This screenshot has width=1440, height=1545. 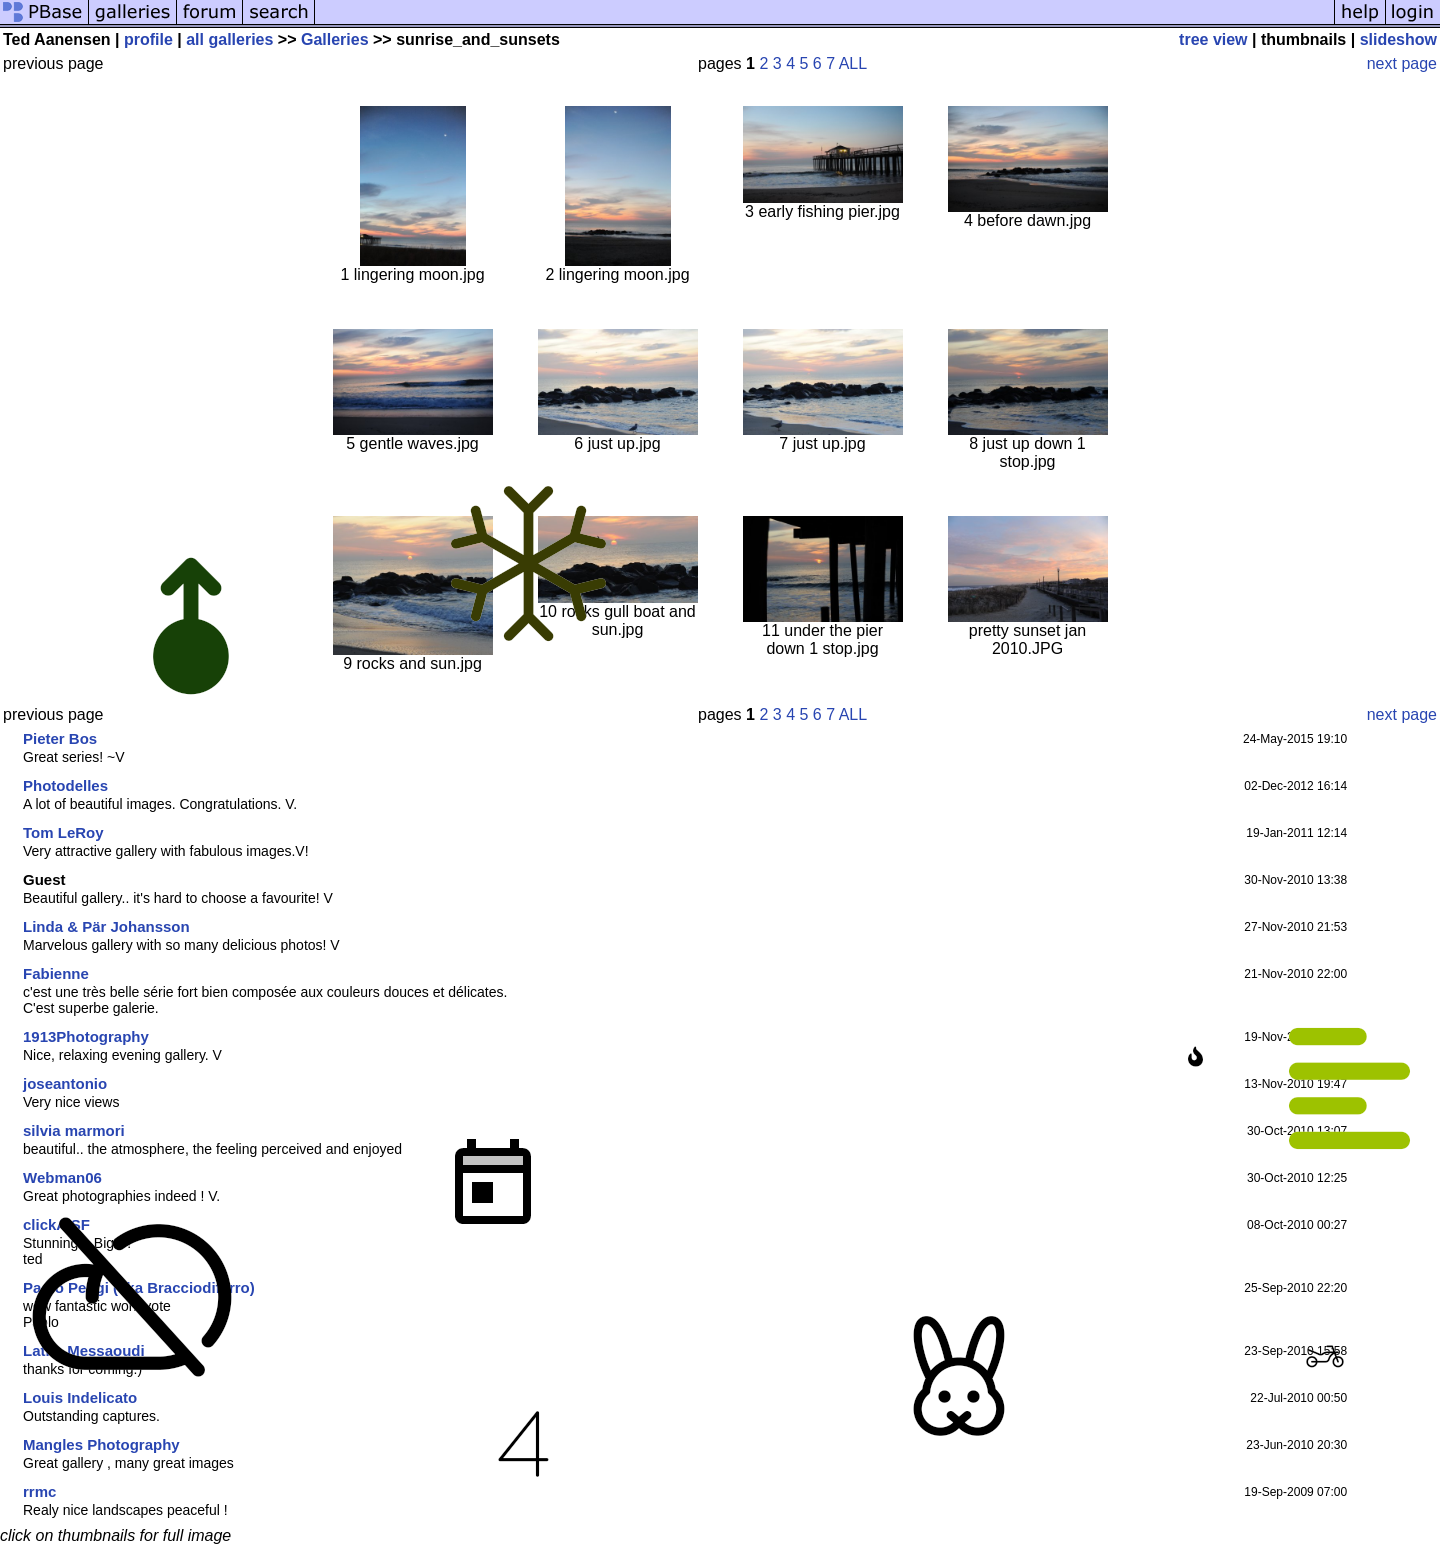 I want to click on view today's date or events, so click(x=493, y=1186).